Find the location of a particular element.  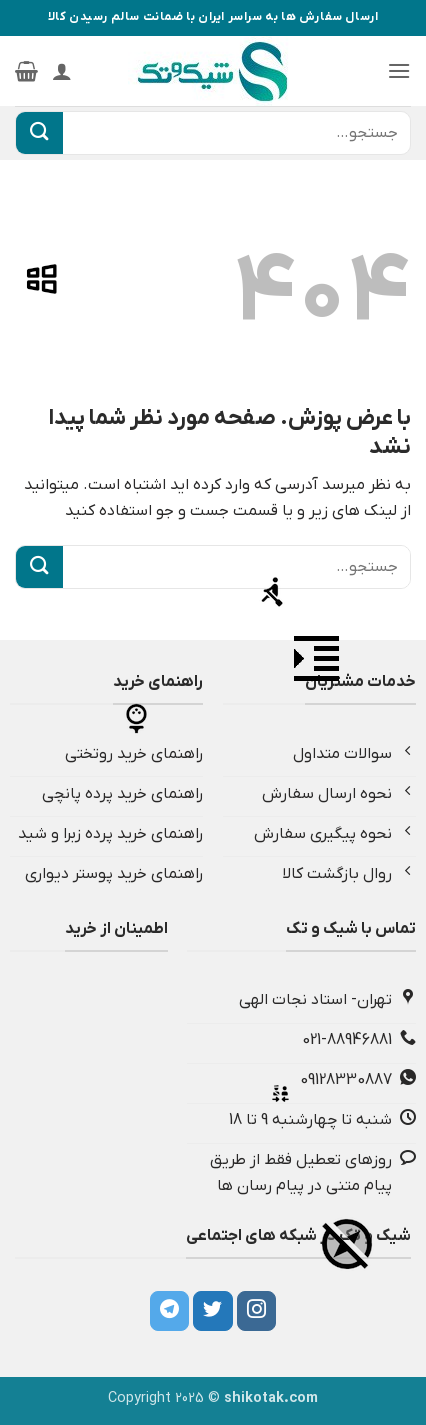

disable compass or navigation mode is located at coordinates (347, 1244).